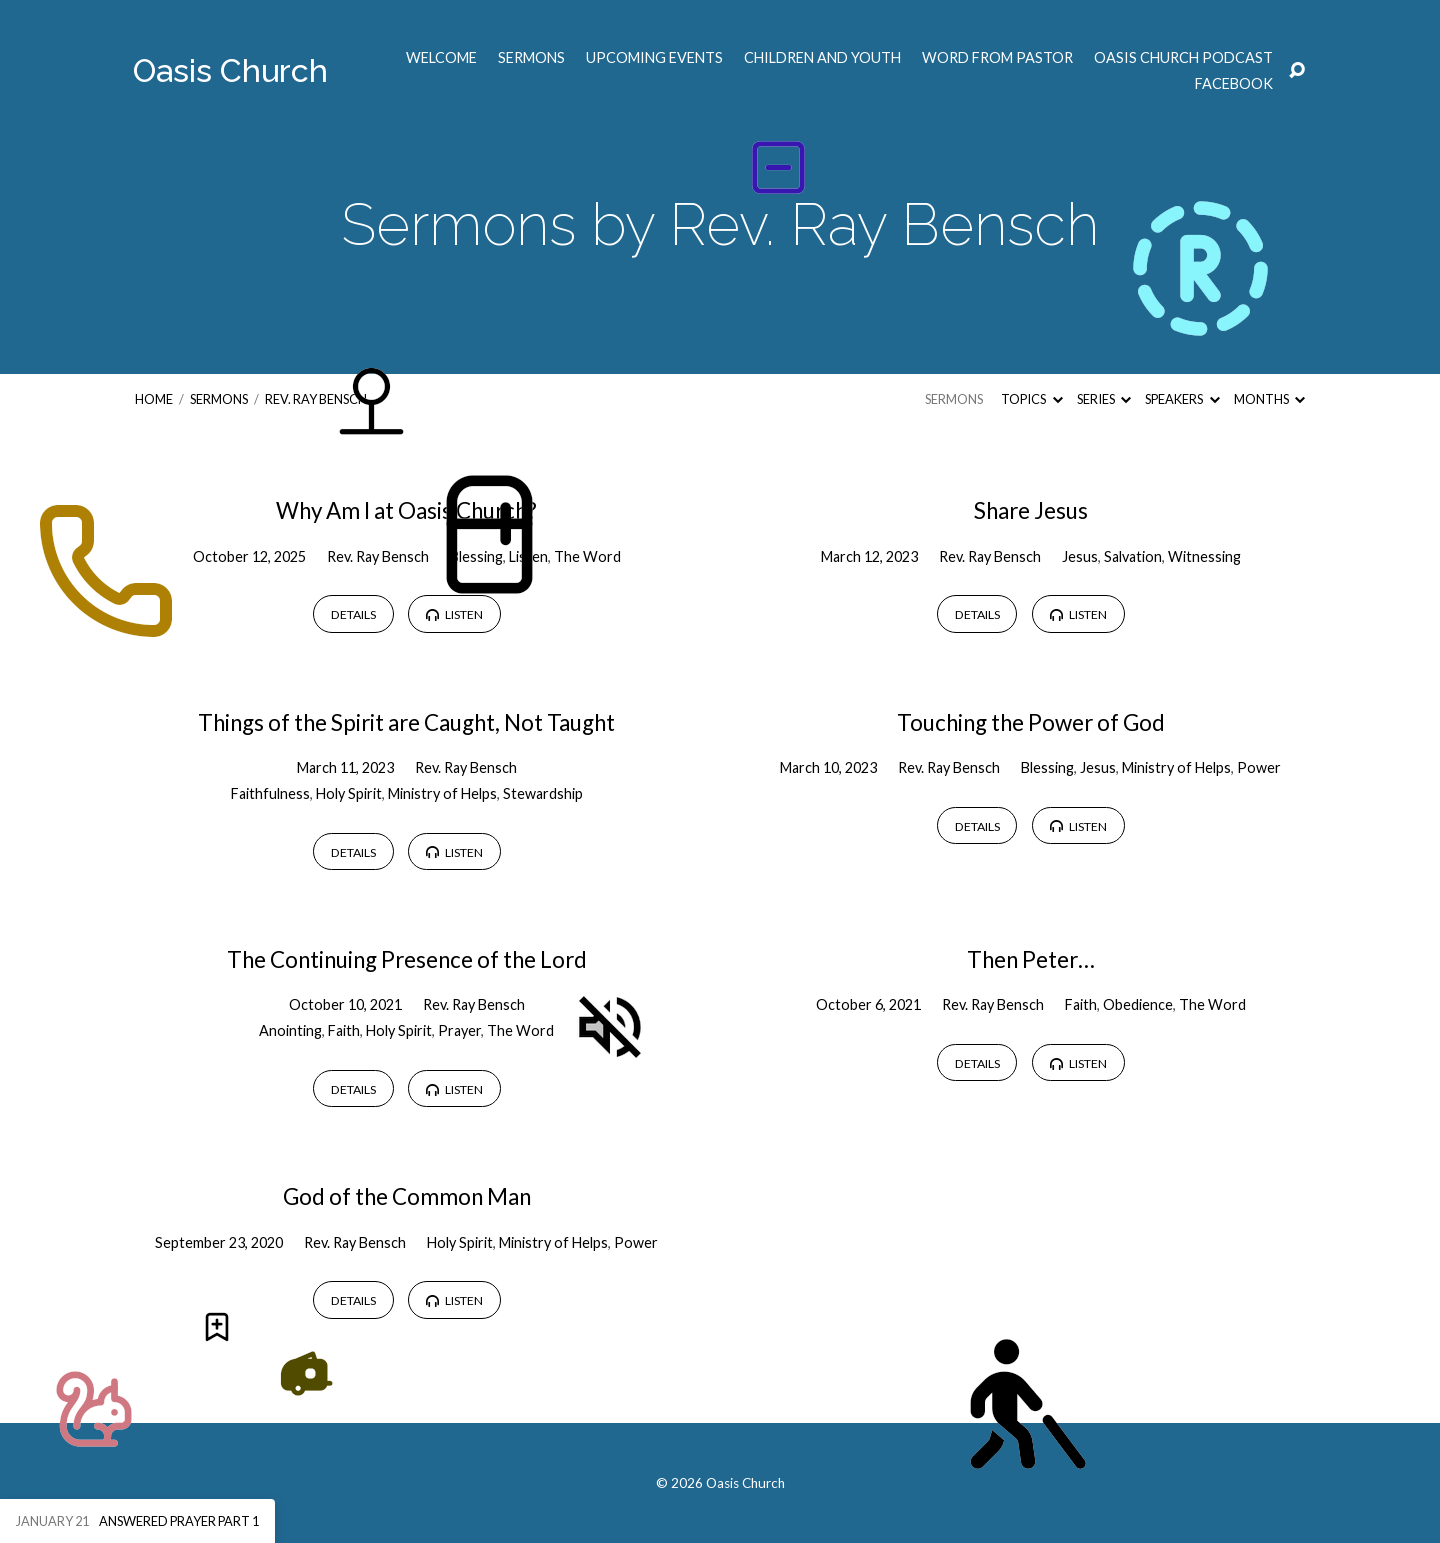 The image size is (1440, 1543). What do you see at coordinates (489, 534) in the screenshot?
I see `access kitchen appliance controls` at bounding box center [489, 534].